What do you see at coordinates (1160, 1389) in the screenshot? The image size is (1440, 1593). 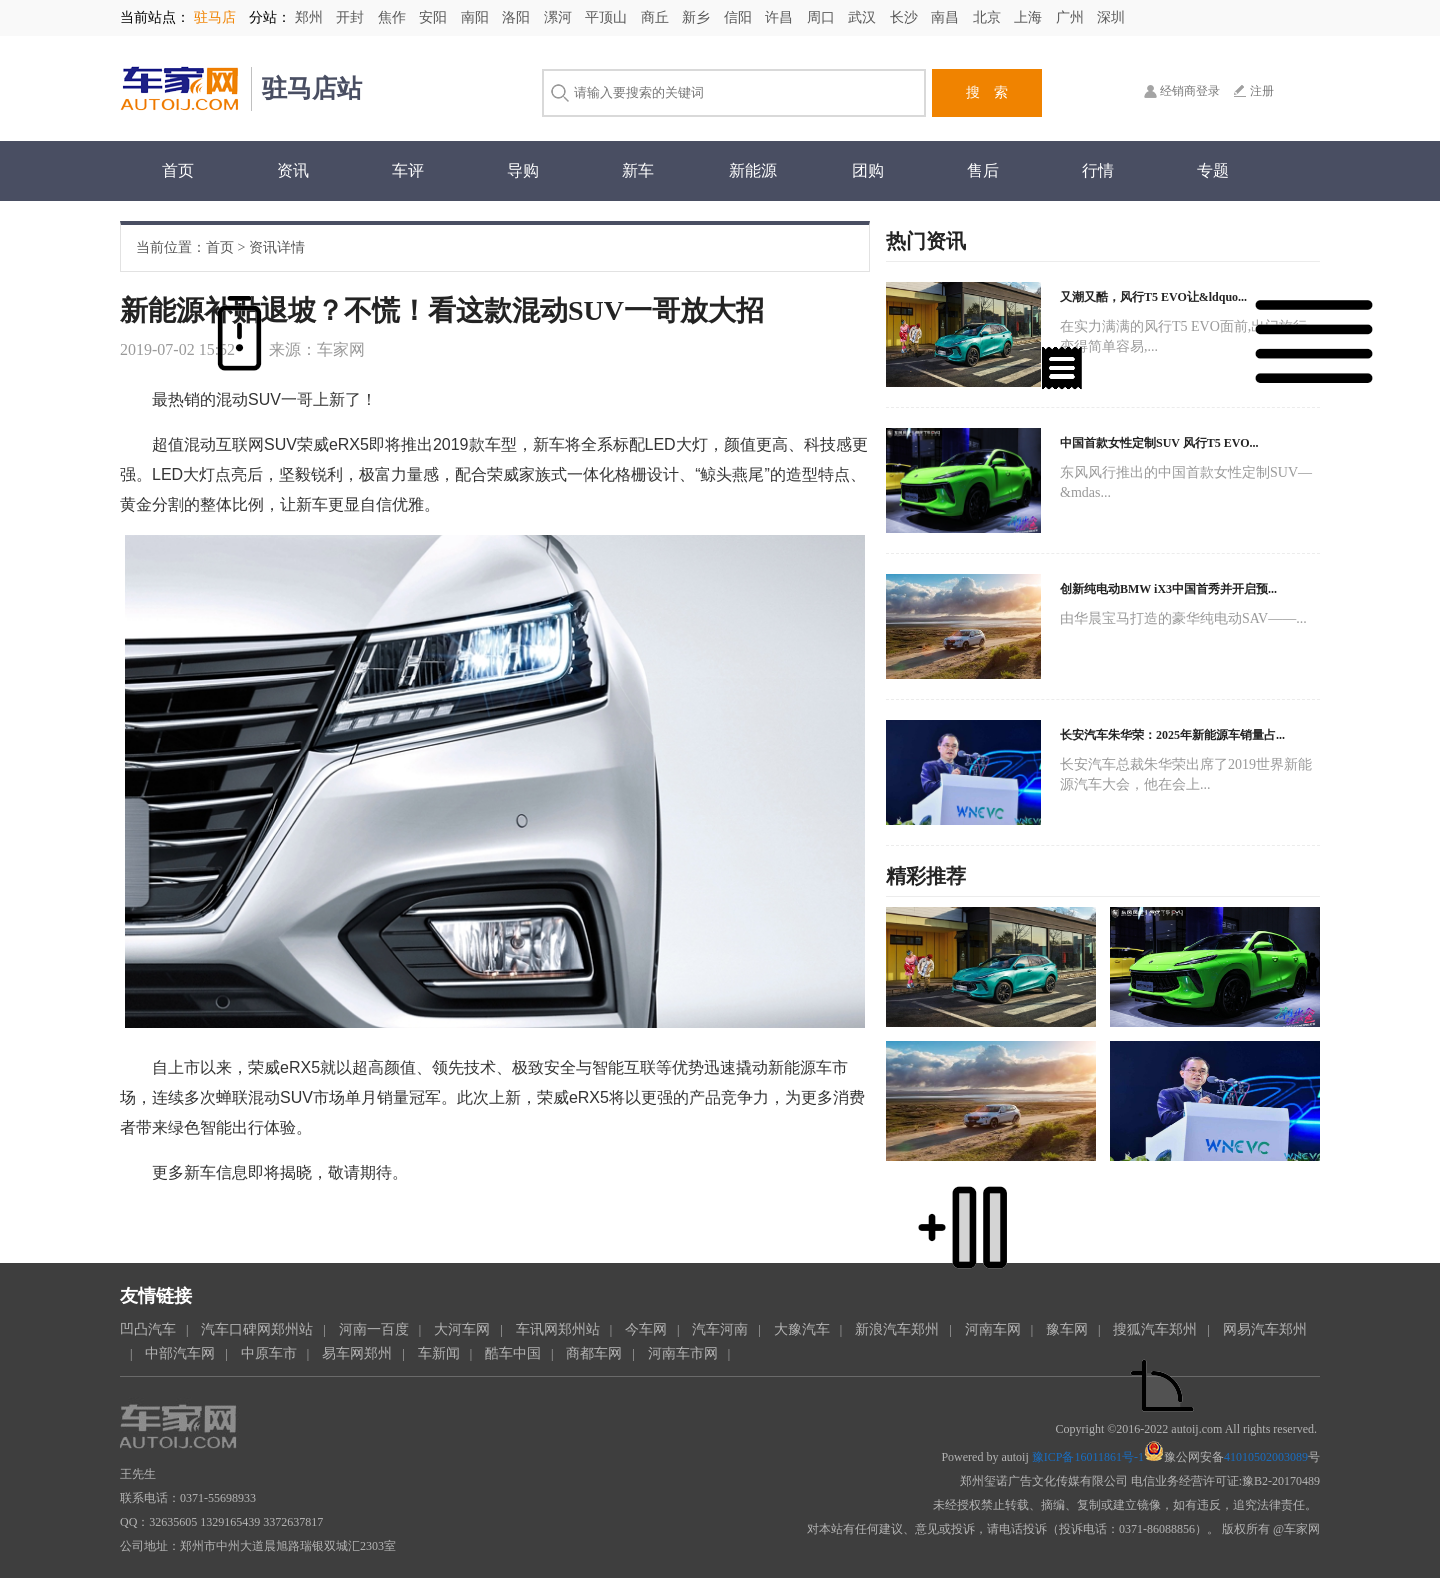 I see `measure or display angle between elements` at bounding box center [1160, 1389].